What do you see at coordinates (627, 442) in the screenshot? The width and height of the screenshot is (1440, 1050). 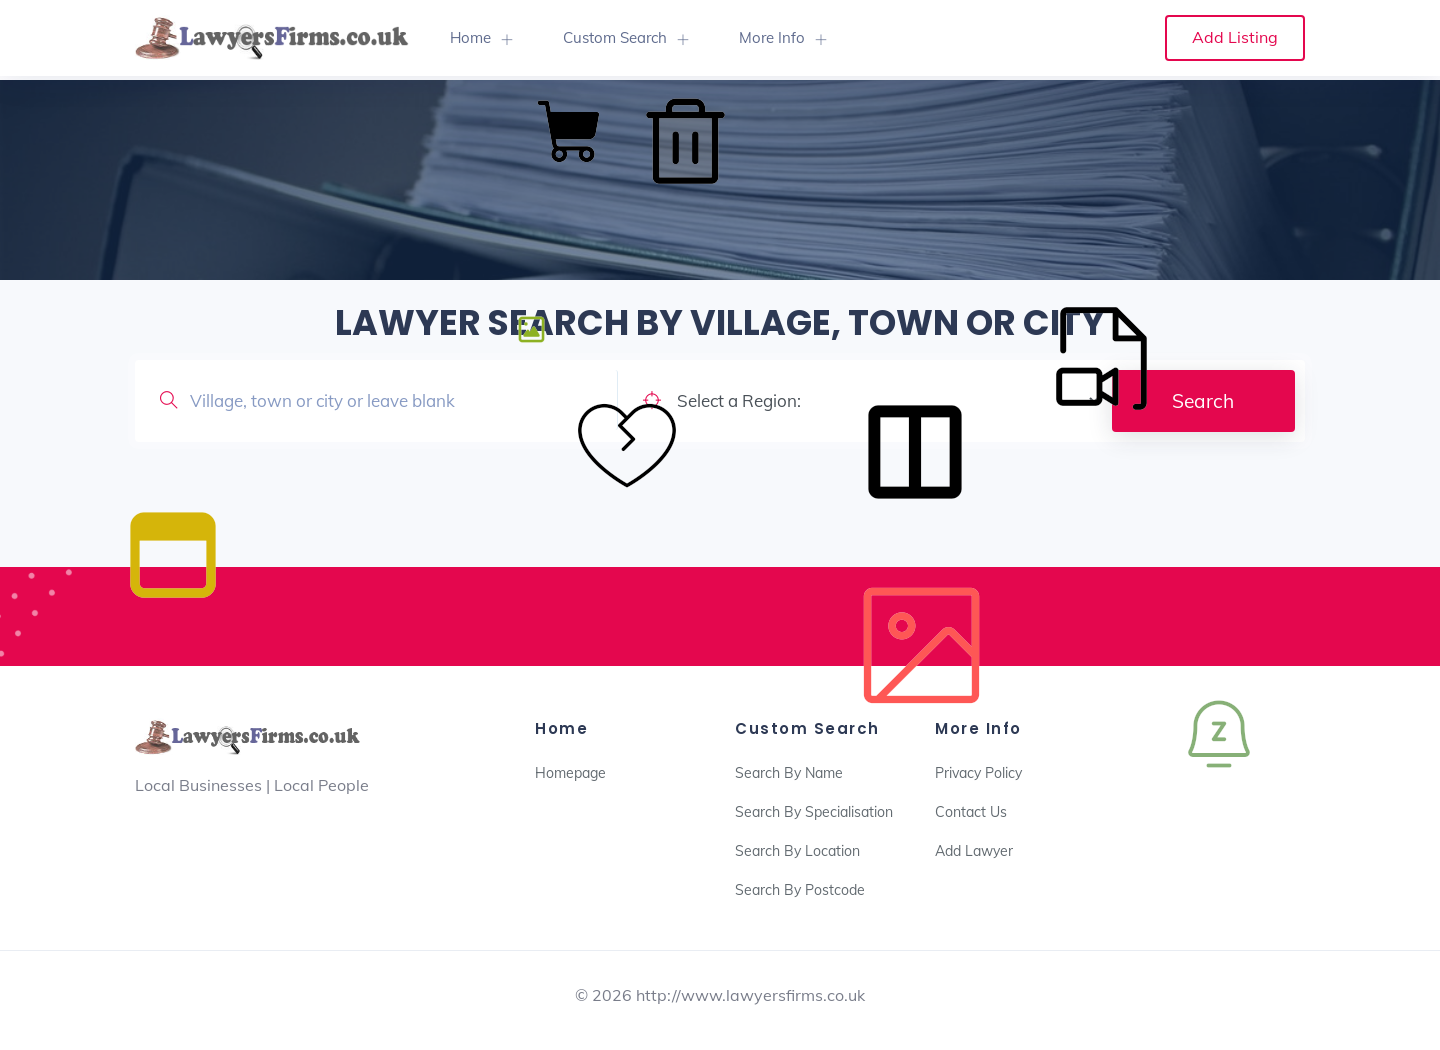 I see `unlike or remove from favorites` at bounding box center [627, 442].